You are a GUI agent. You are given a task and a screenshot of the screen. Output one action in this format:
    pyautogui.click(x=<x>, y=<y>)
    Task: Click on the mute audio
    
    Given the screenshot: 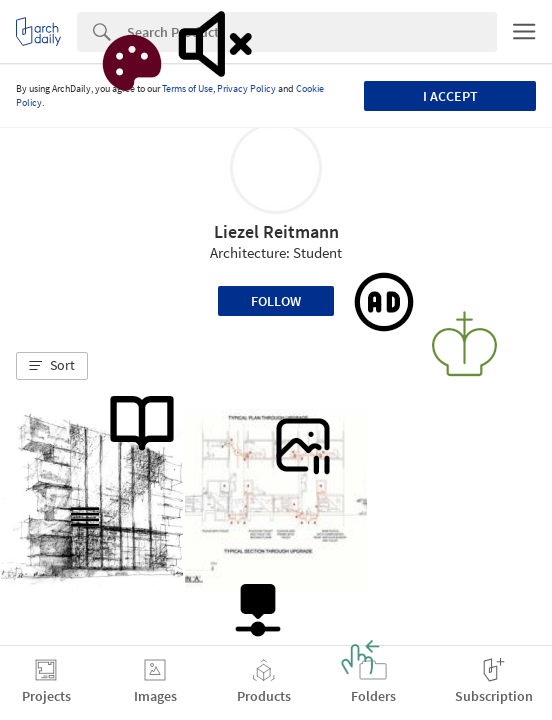 What is the action you would take?
    pyautogui.click(x=214, y=44)
    